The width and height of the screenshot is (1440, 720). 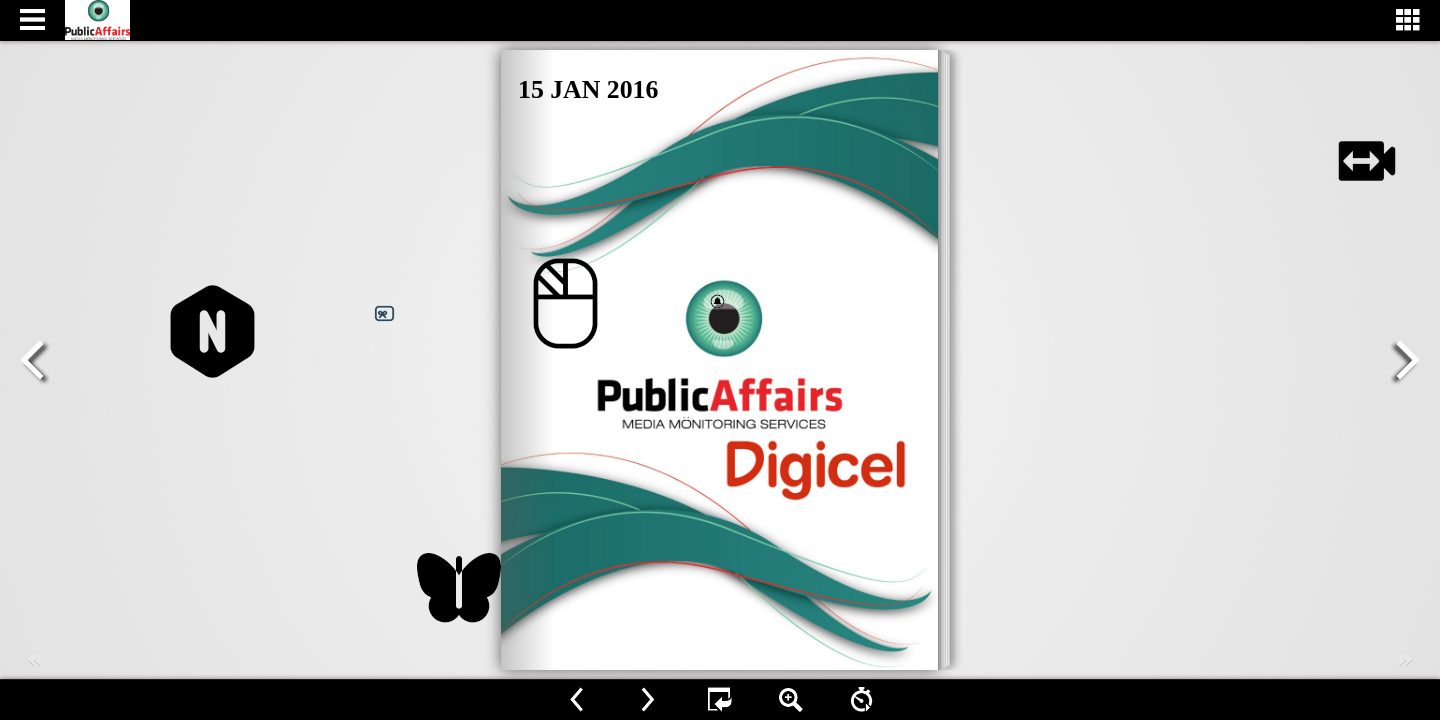 What do you see at coordinates (565, 303) in the screenshot?
I see `indicates left mouse button click action` at bounding box center [565, 303].